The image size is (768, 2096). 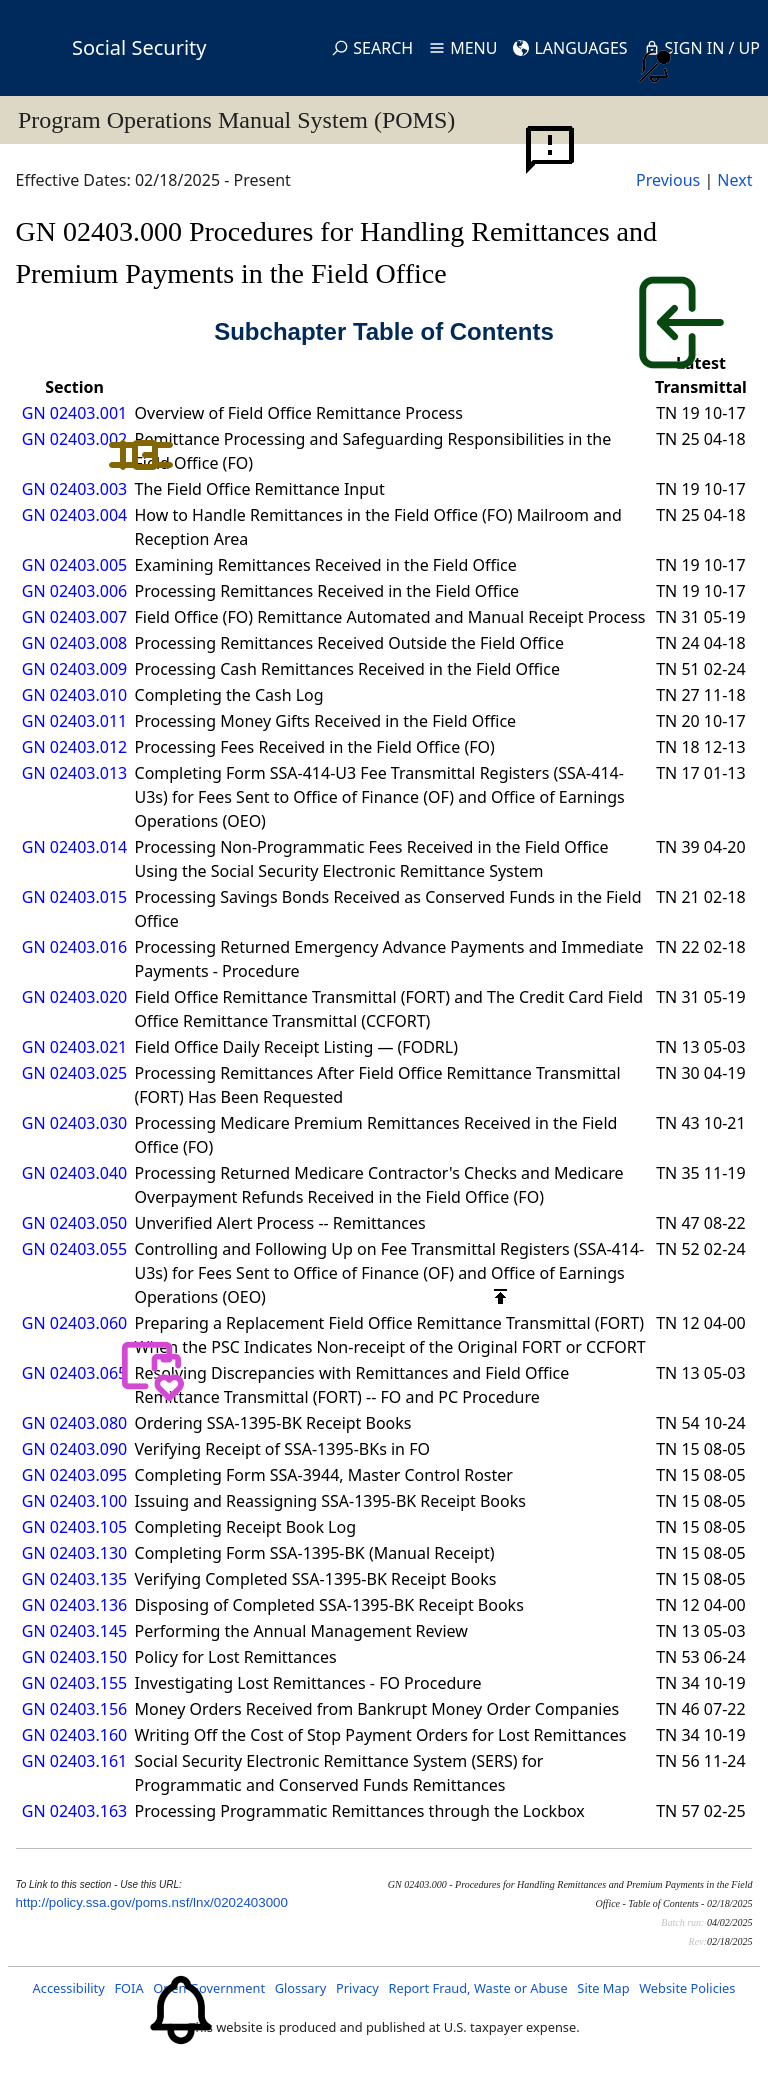 What do you see at coordinates (550, 150) in the screenshot?
I see `message failed to send` at bounding box center [550, 150].